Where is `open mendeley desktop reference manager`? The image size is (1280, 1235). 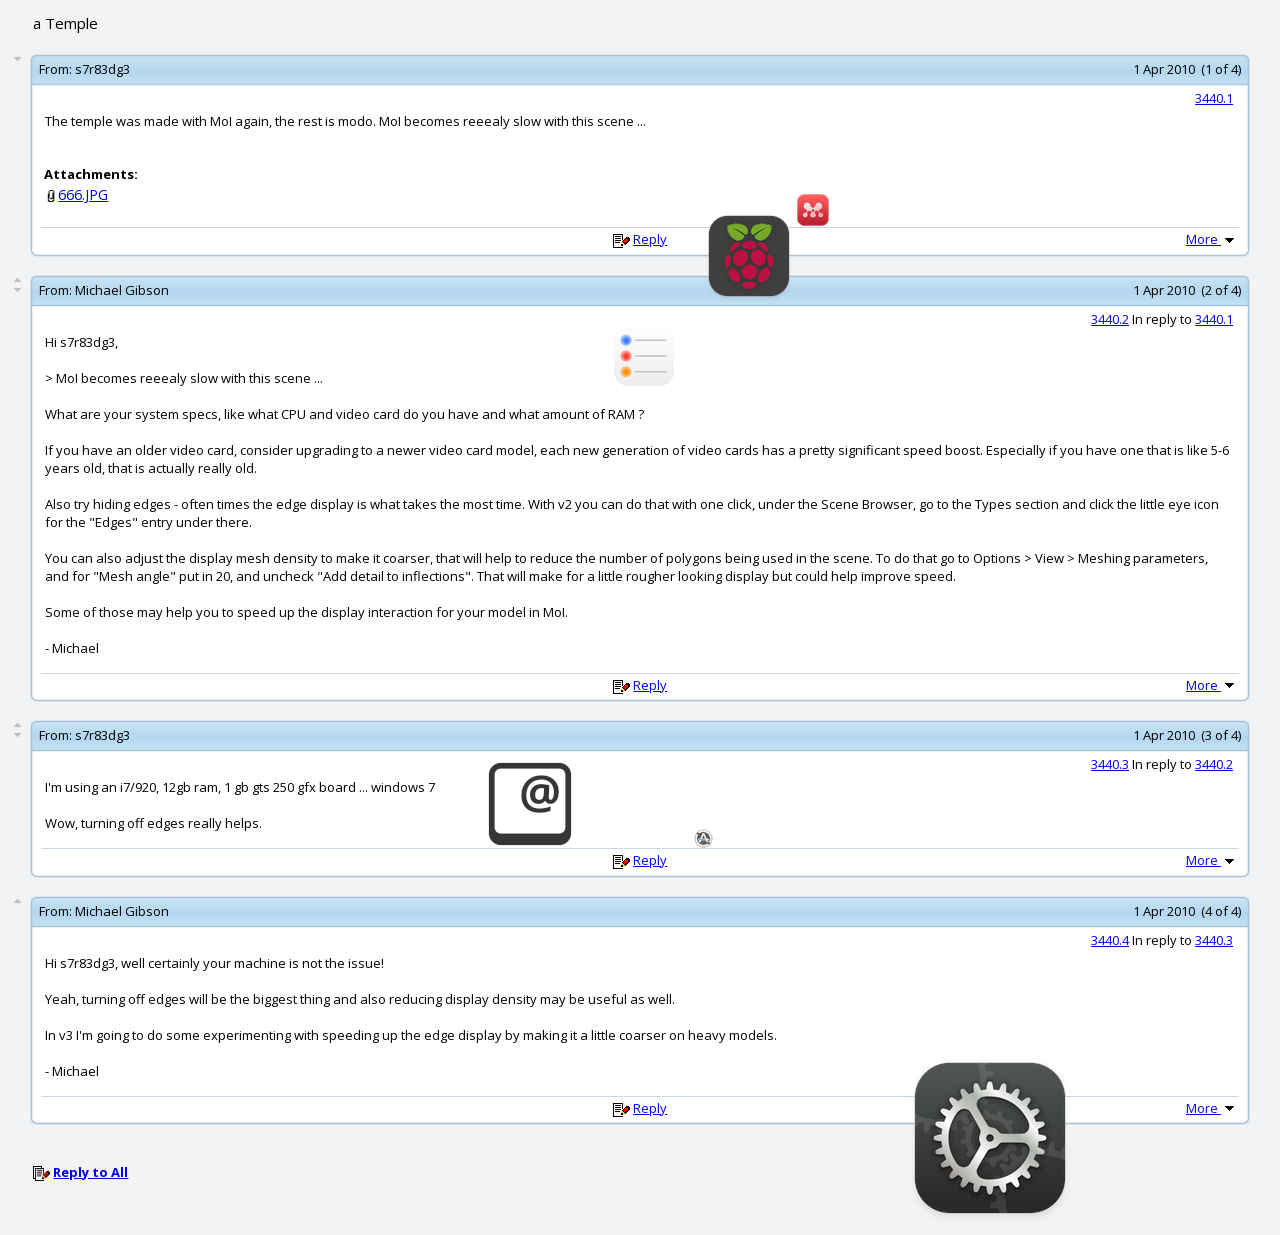
open mendeley desktop reference manager is located at coordinates (813, 210).